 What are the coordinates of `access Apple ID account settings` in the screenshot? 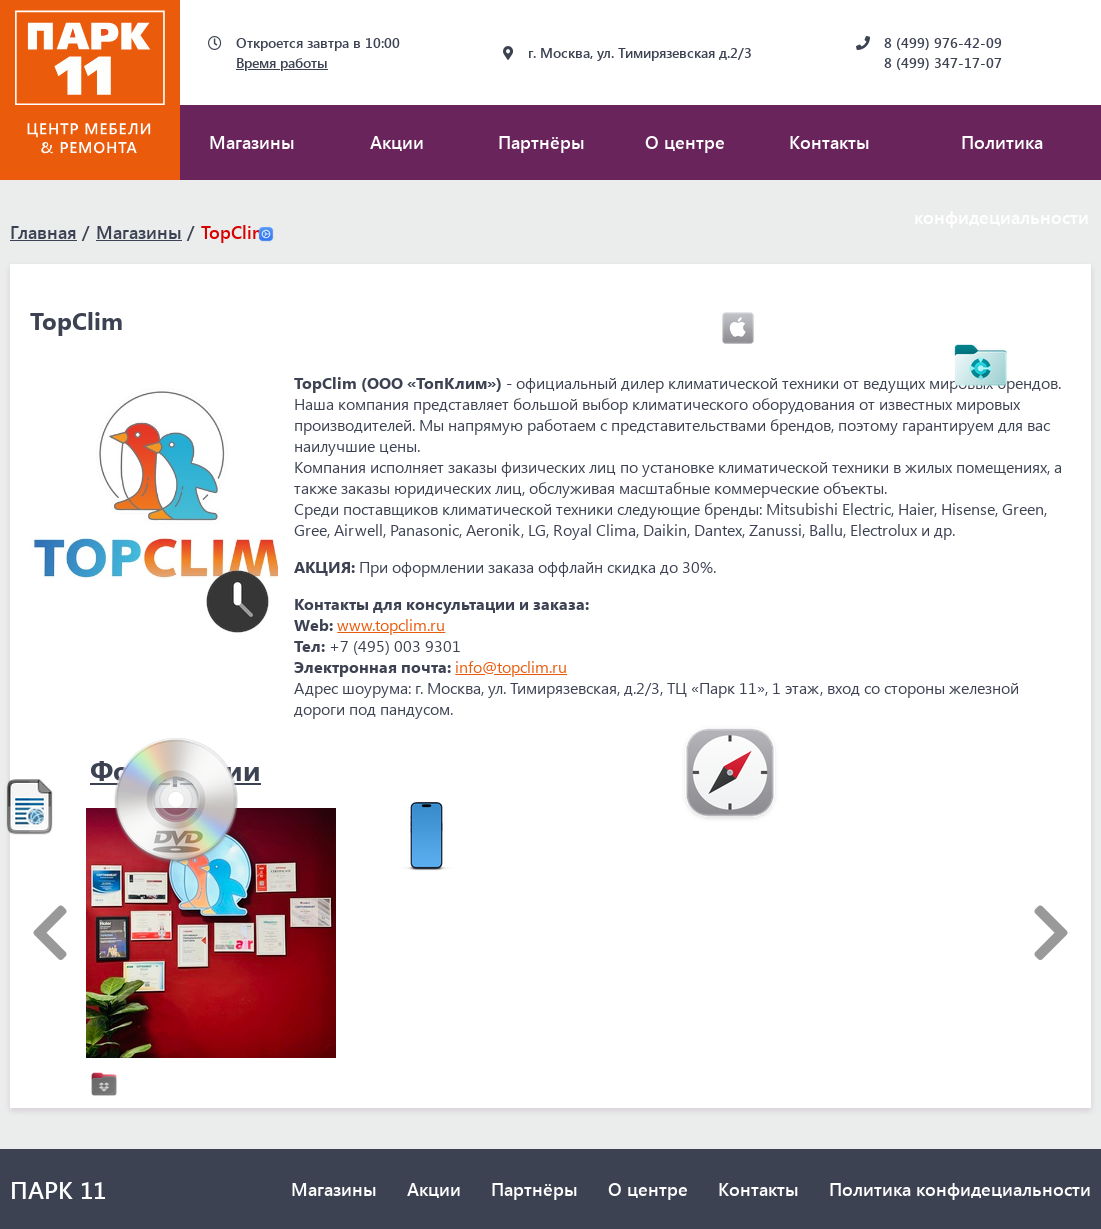 It's located at (738, 328).